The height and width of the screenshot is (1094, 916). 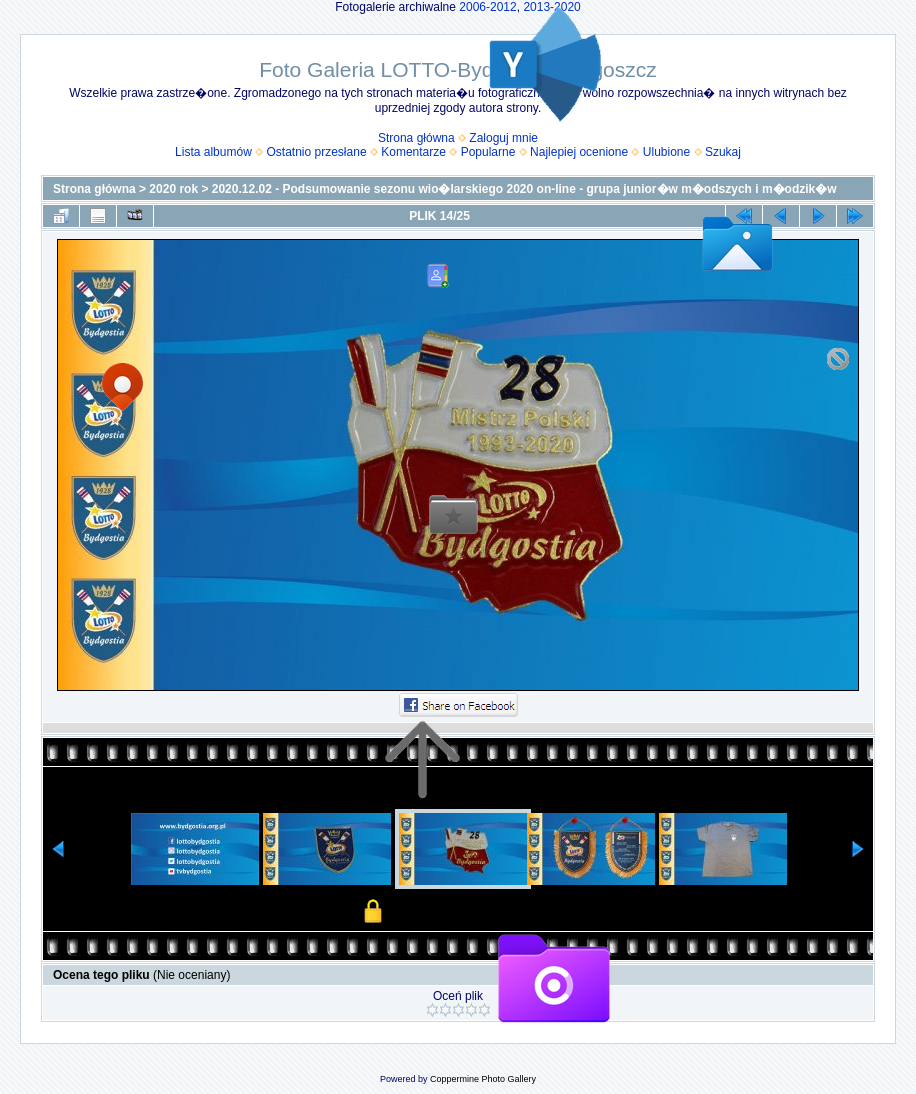 What do you see at coordinates (545, 64) in the screenshot?
I see `open Microsoft Yammer app` at bounding box center [545, 64].